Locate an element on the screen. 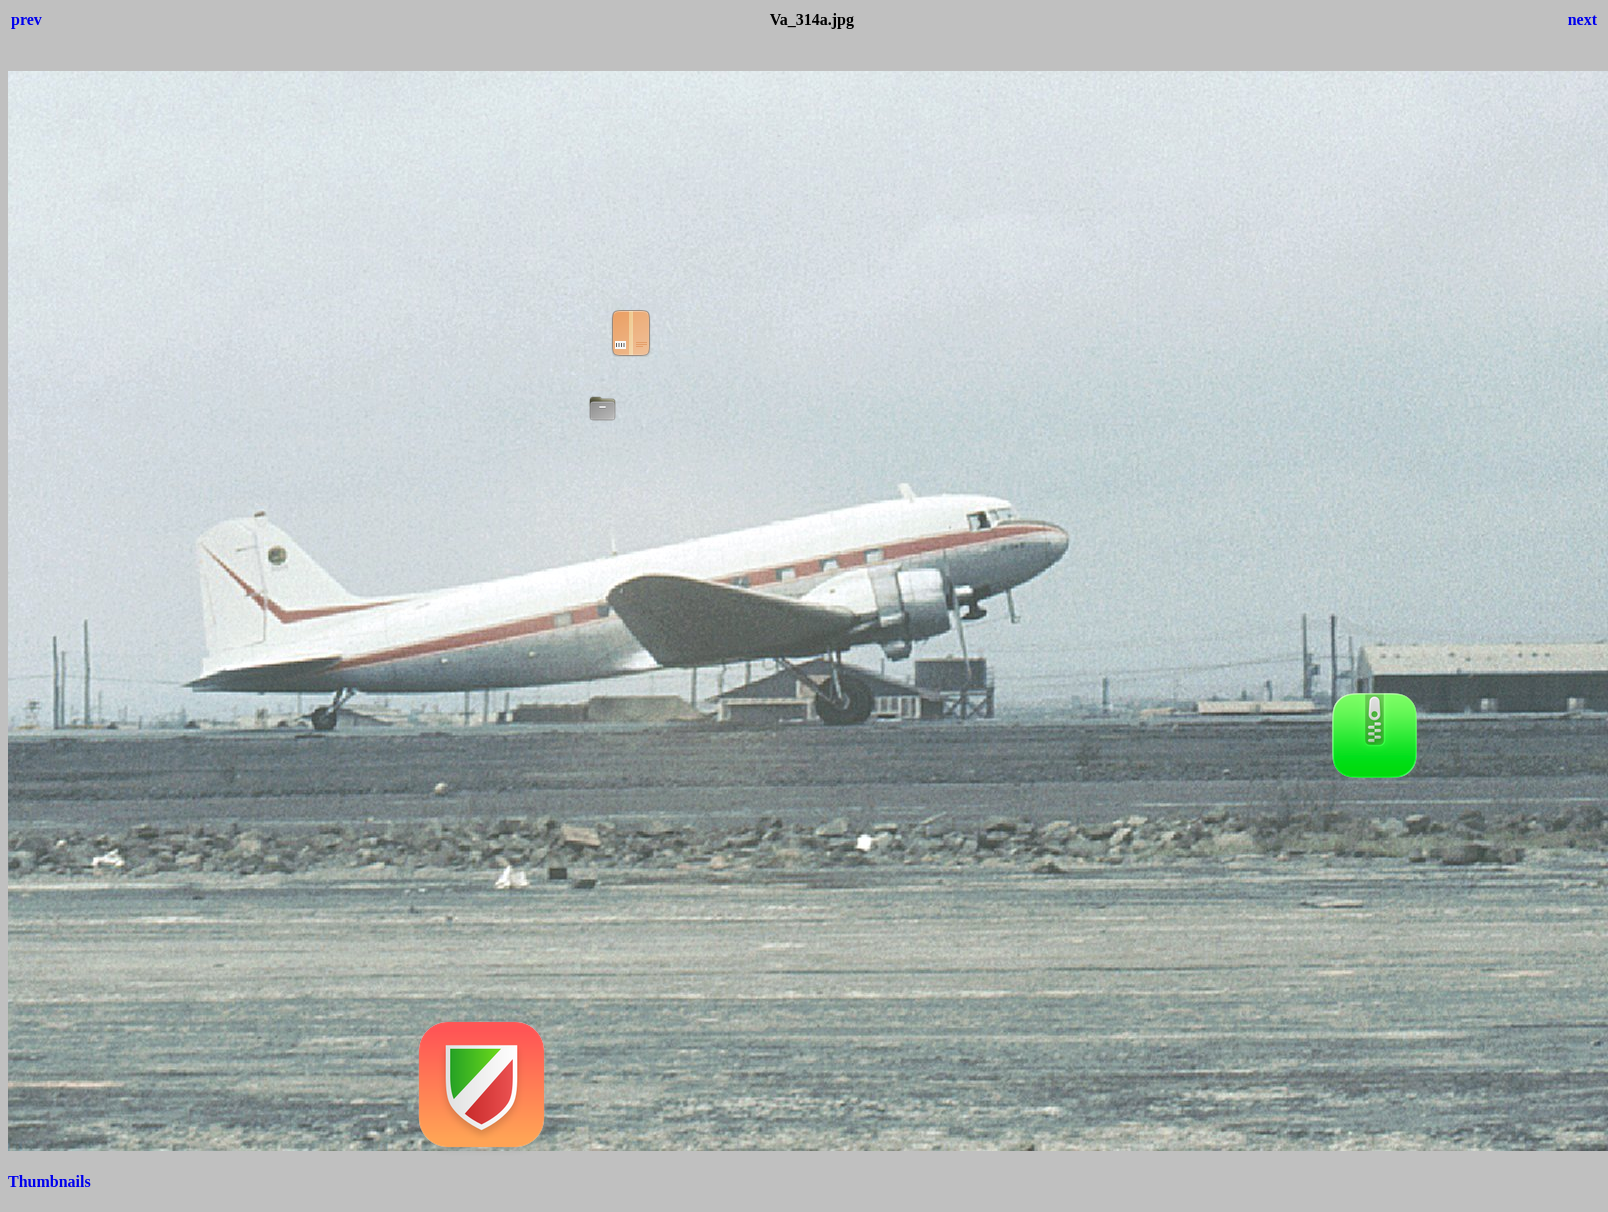  open Archive Utility to compress or extract files is located at coordinates (1374, 735).